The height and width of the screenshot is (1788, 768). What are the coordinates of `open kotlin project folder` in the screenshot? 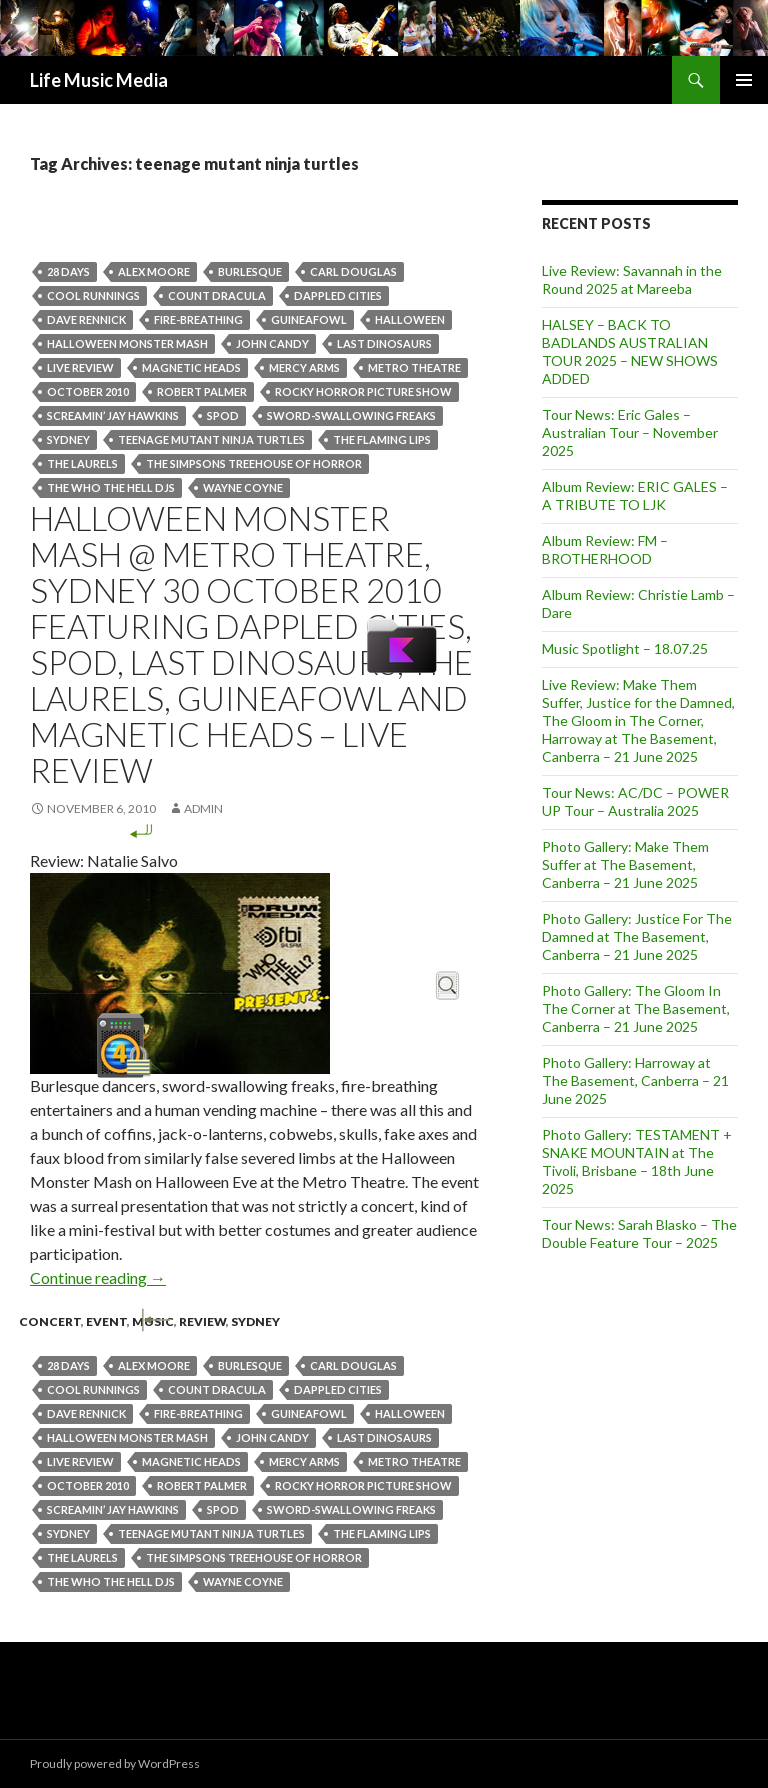 It's located at (401, 647).